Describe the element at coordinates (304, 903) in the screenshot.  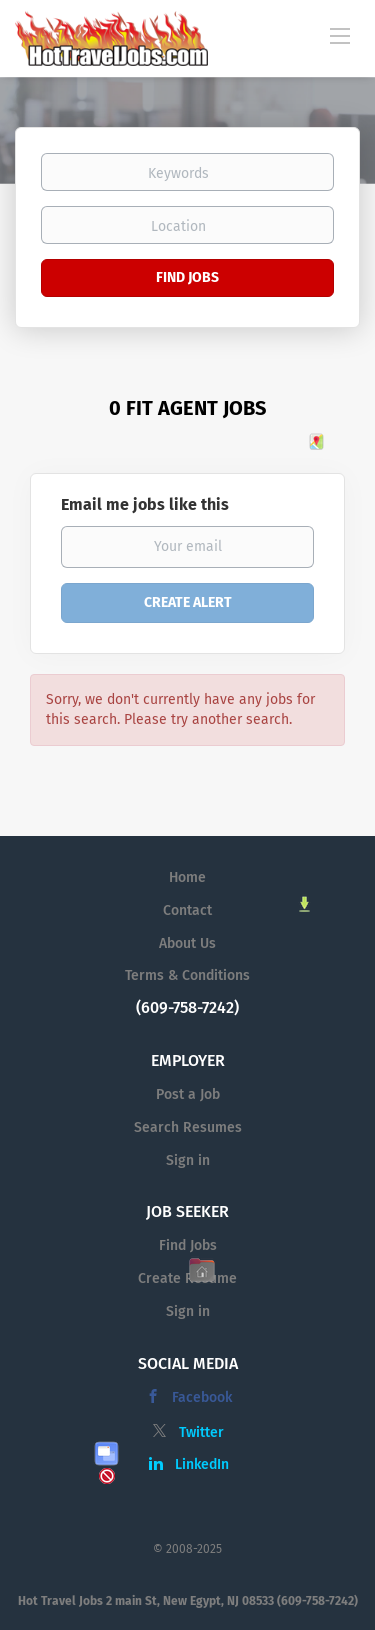
I see `save the current file or document` at that location.